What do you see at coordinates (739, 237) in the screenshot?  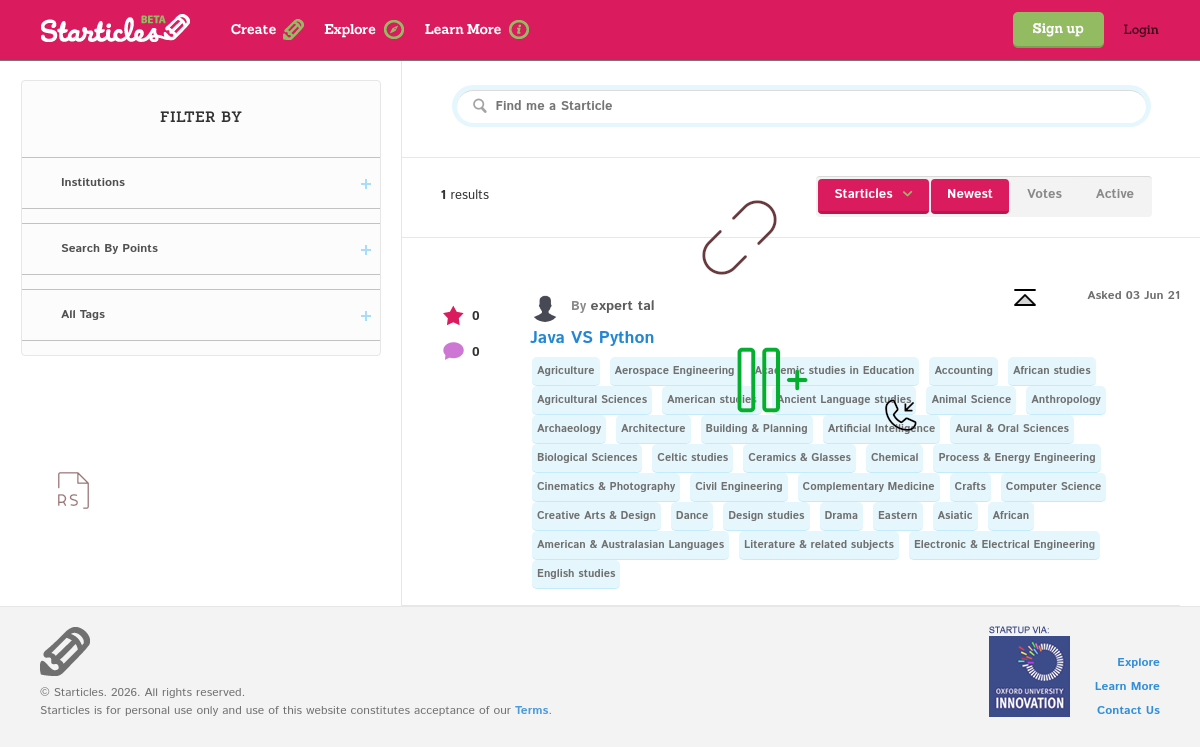 I see `unlink or break a connection` at bounding box center [739, 237].